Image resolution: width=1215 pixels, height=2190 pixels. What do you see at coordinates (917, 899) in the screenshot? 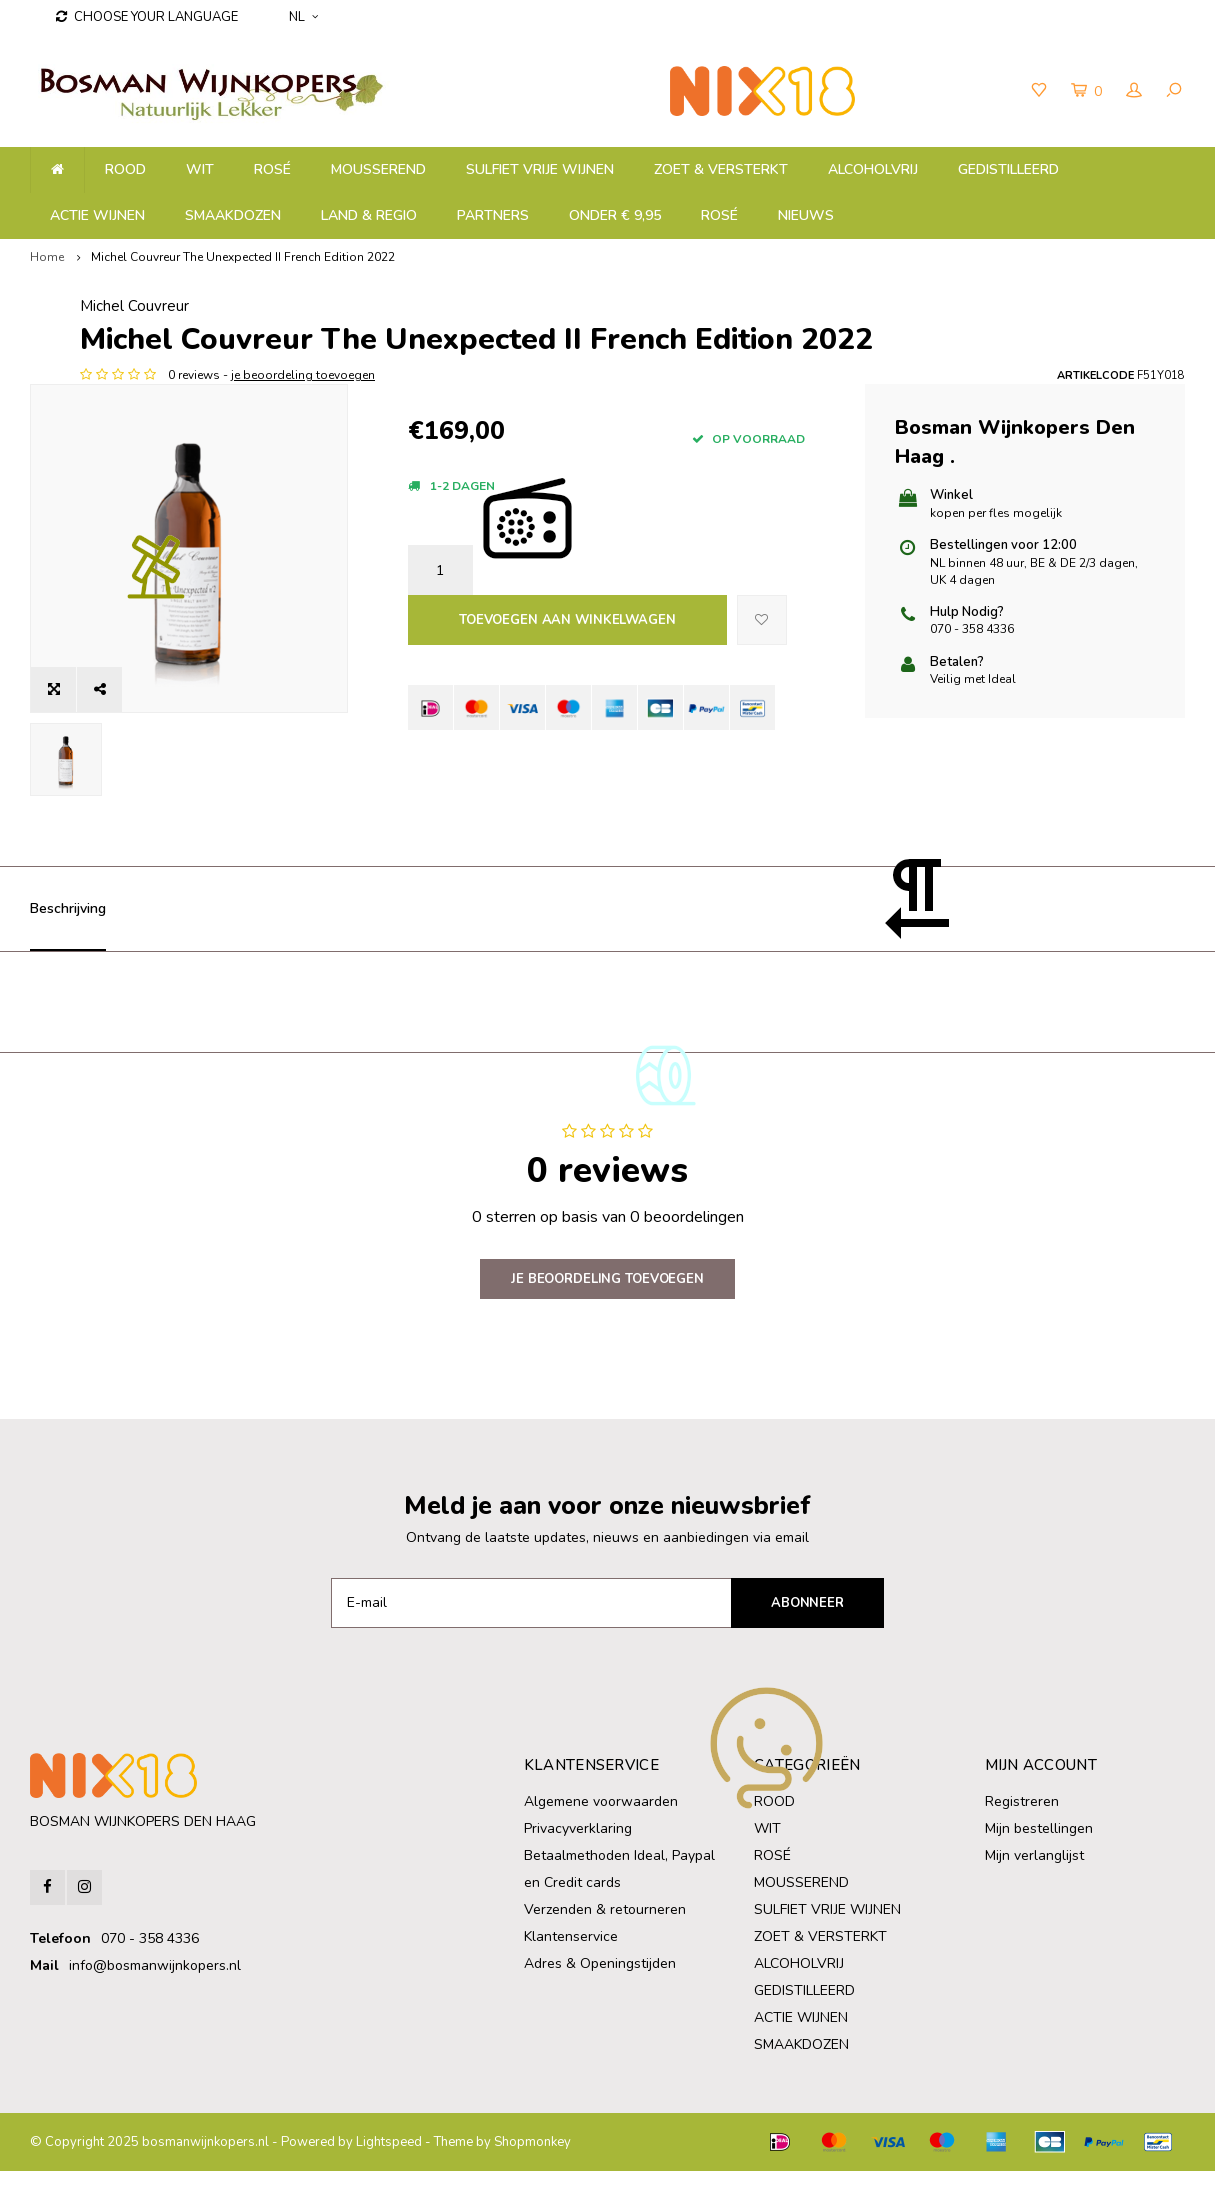
I see `switch text direction to right-to-left` at bounding box center [917, 899].